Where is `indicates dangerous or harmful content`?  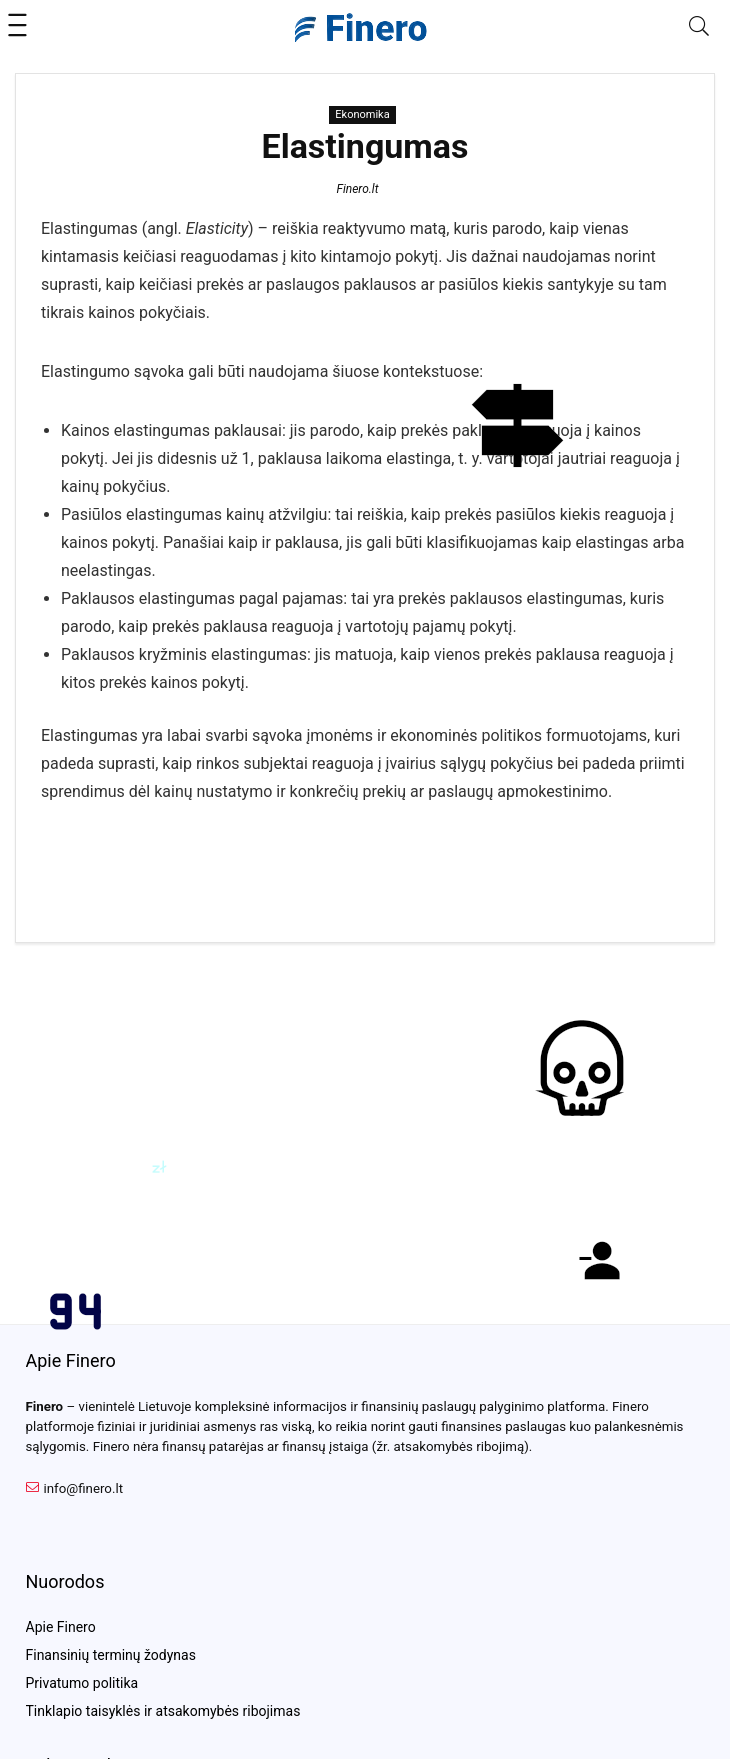
indicates dangerous or harmful content is located at coordinates (582, 1068).